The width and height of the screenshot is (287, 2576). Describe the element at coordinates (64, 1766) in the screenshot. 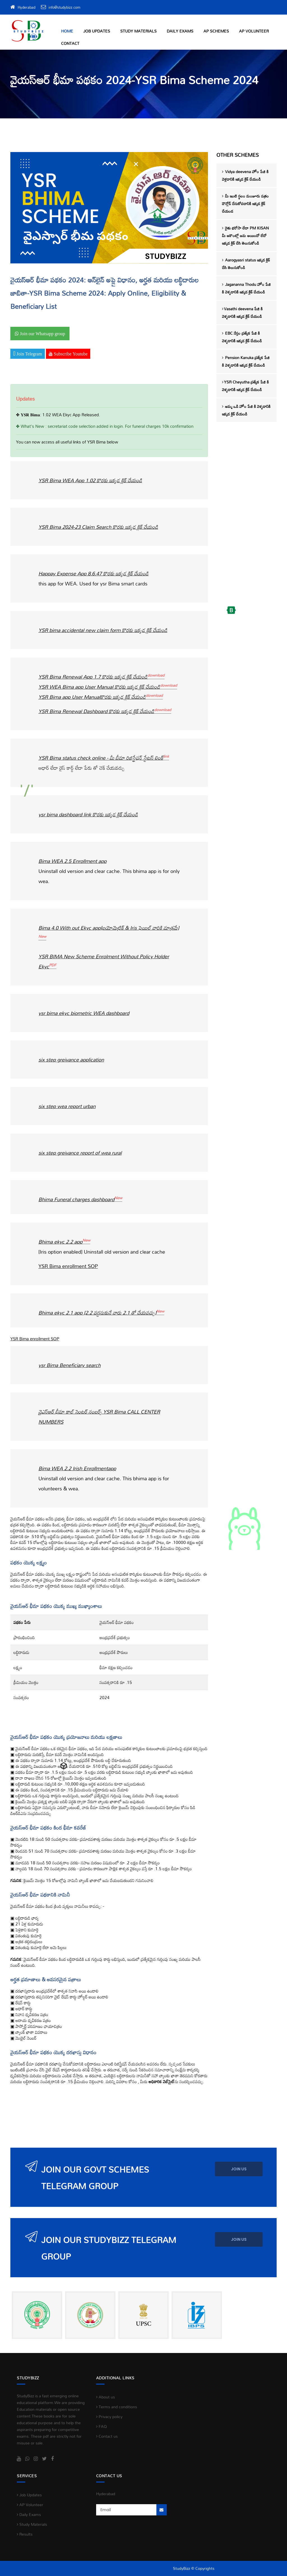

I see `view 3d objects or models` at that location.